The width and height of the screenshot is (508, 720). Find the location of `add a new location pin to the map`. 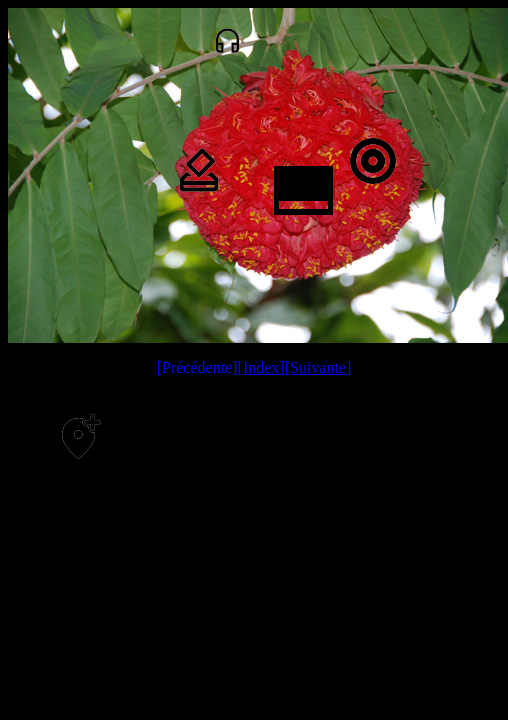

add a new location pin to the map is located at coordinates (78, 436).